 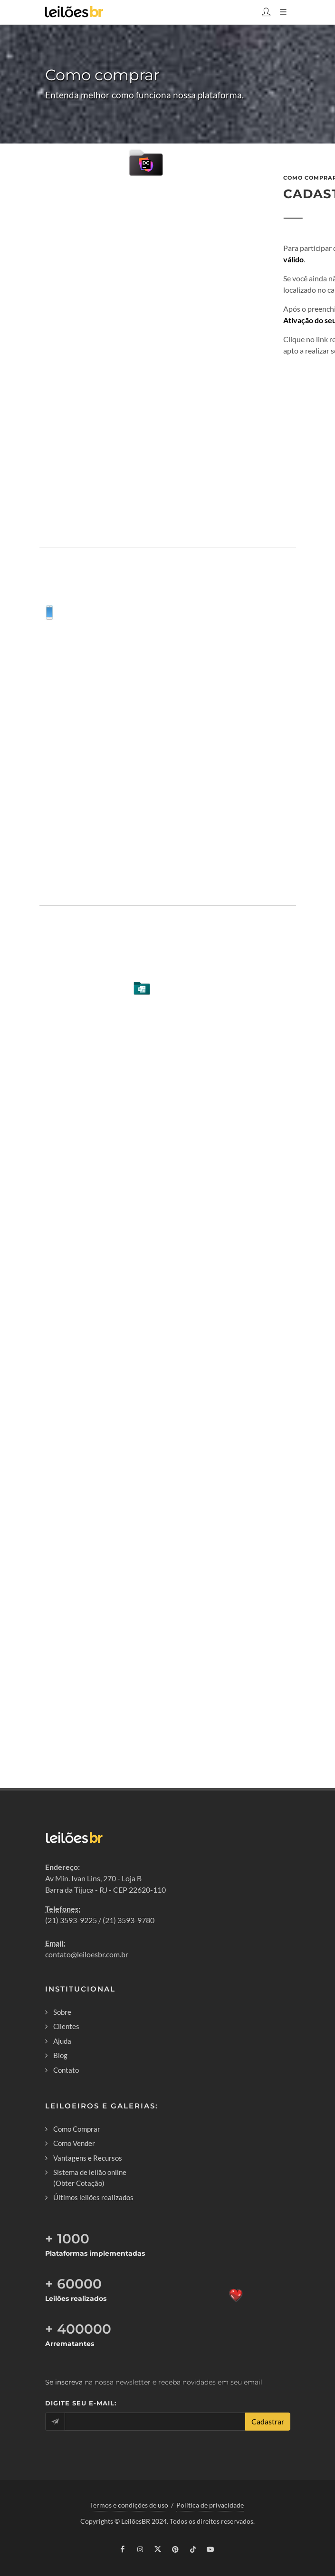 What do you see at coordinates (236, 2295) in the screenshot?
I see `access your favorite items` at bounding box center [236, 2295].